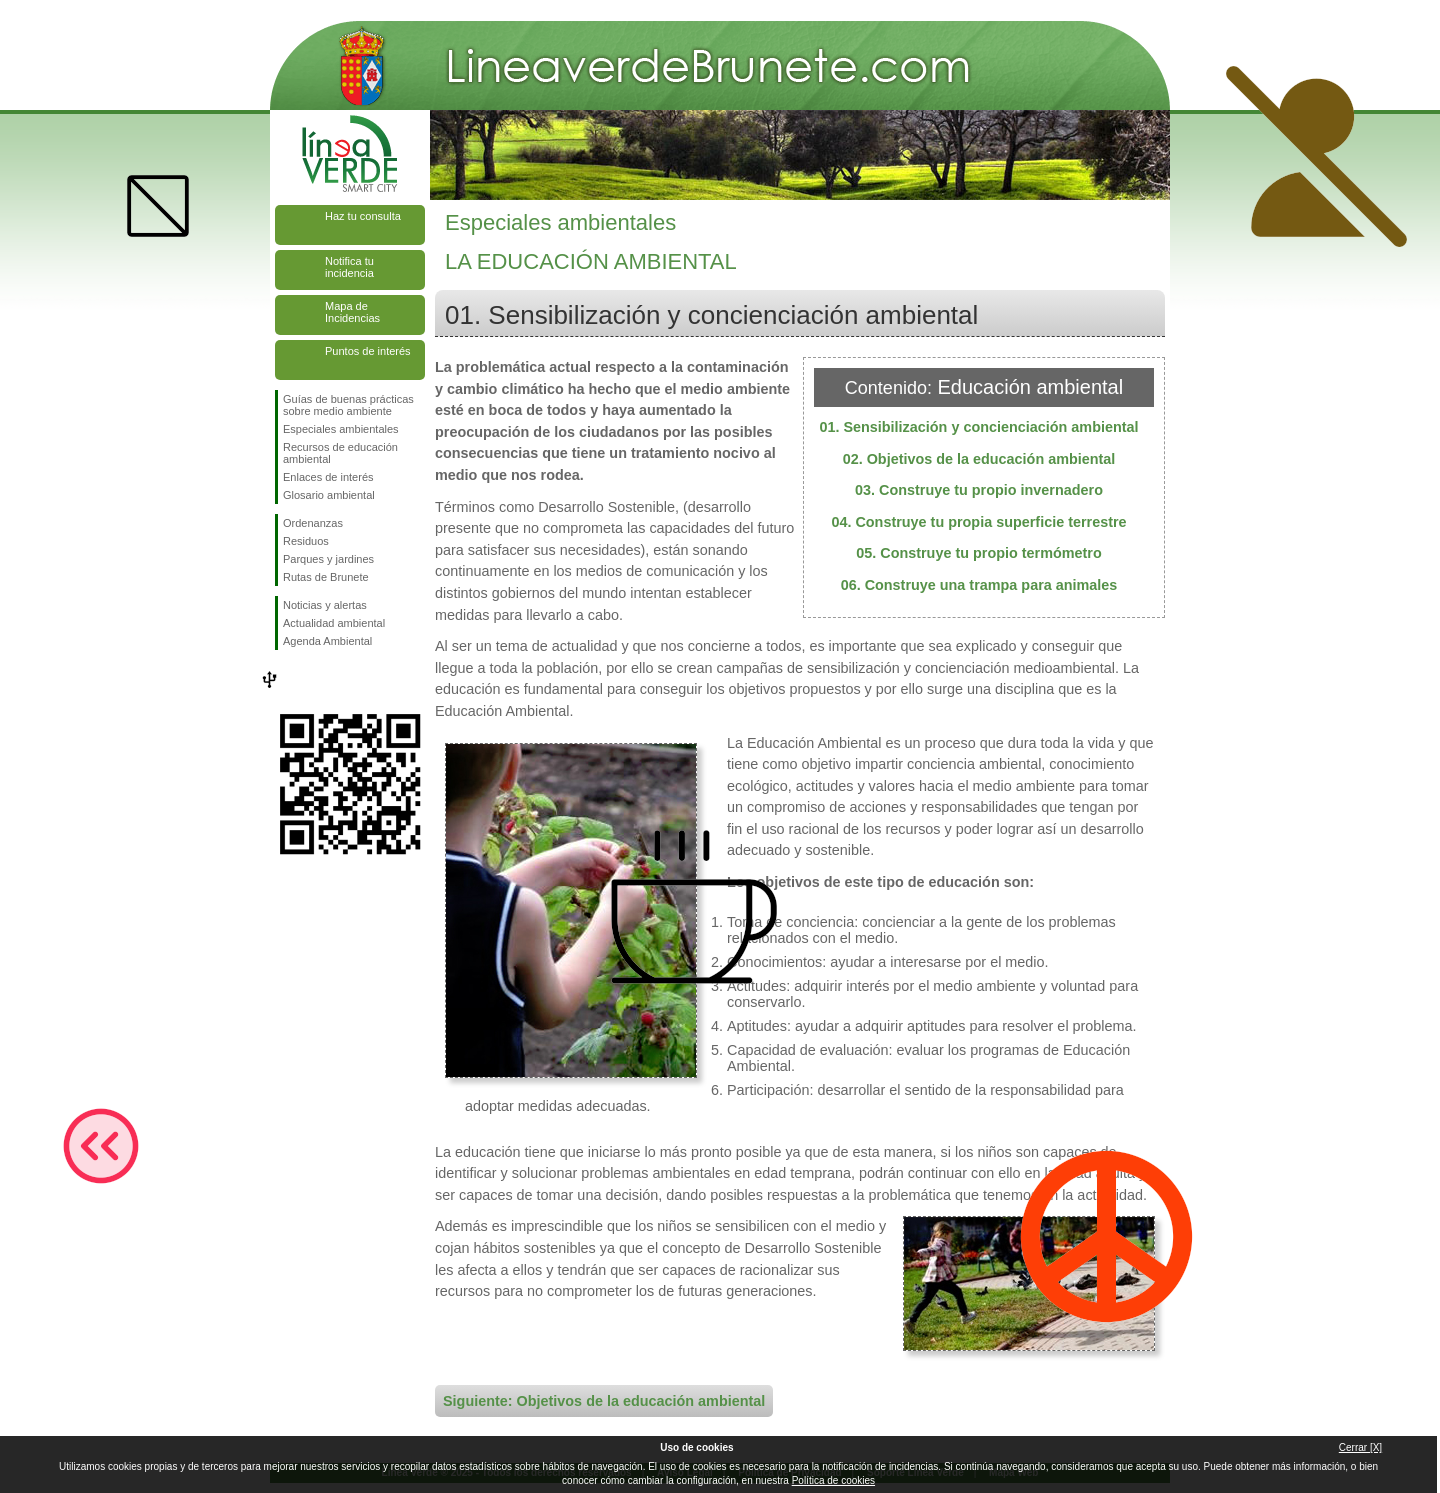  I want to click on peace or anti-war symbol indicator, so click(1106, 1236).